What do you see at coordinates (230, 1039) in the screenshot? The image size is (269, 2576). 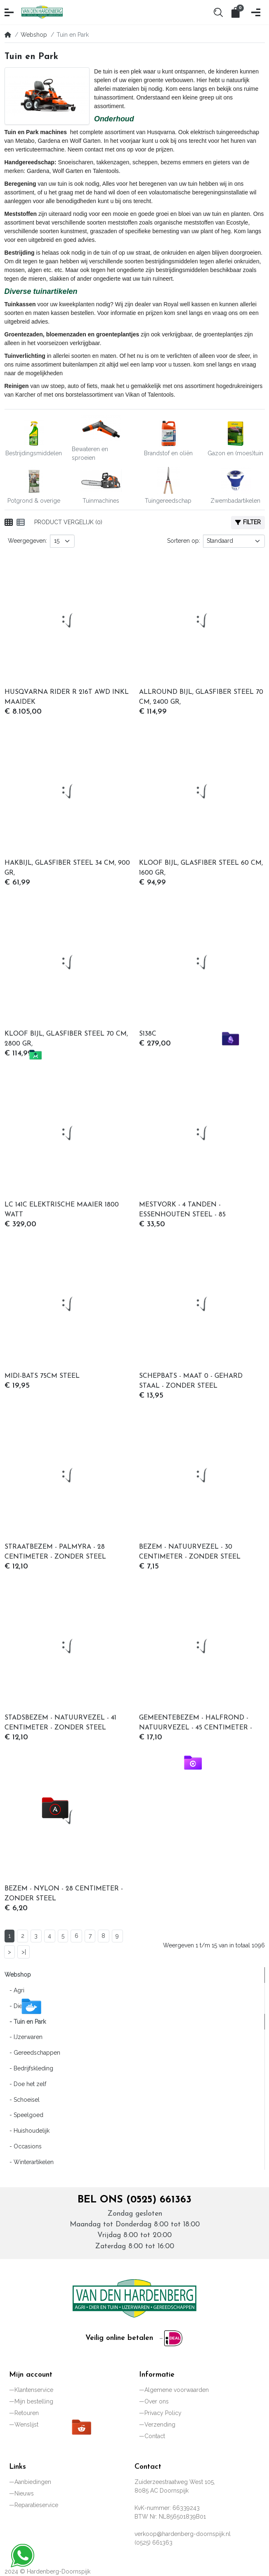 I see `open obsidian vault folder` at bounding box center [230, 1039].